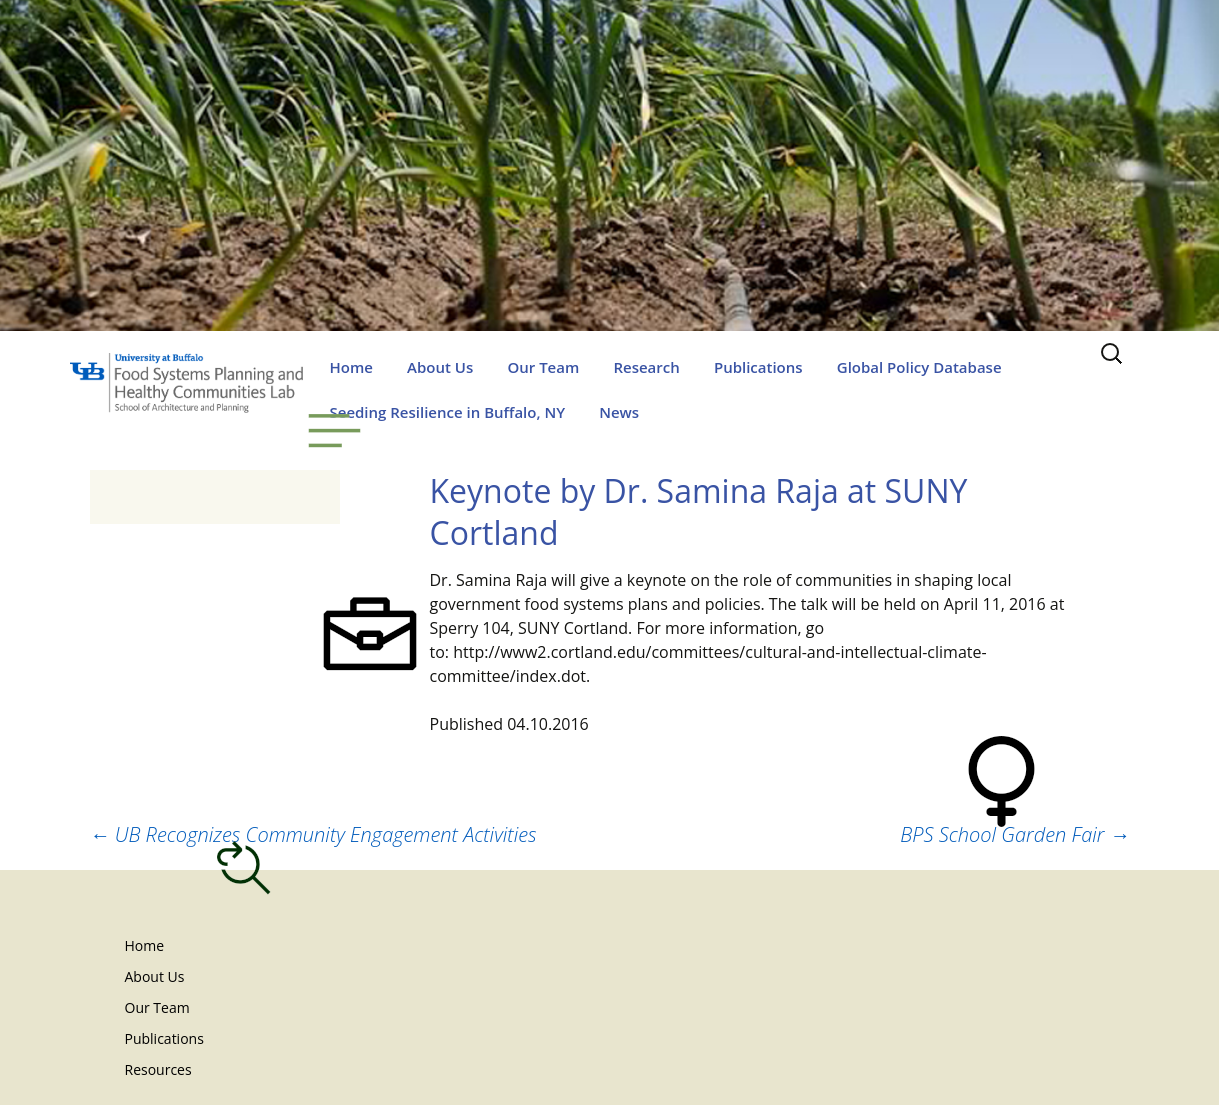  Describe the element at coordinates (334, 432) in the screenshot. I see `select items from a list` at that location.